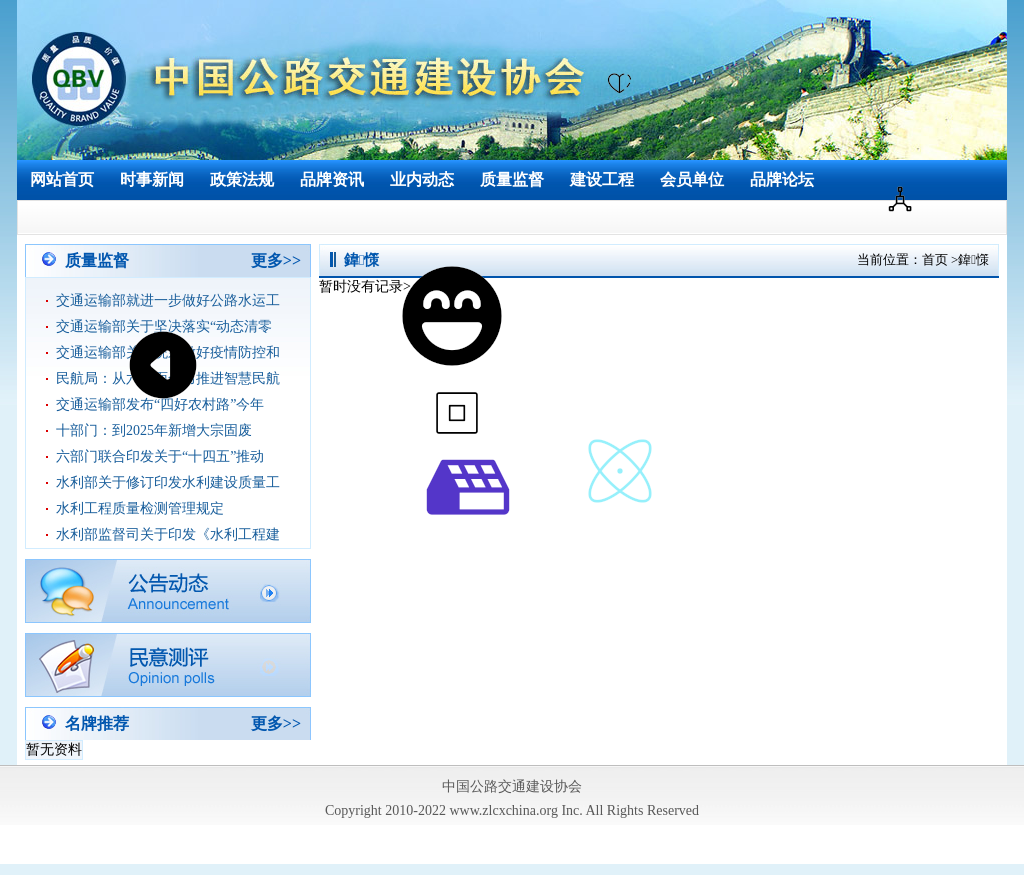 This screenshot has width=1024, height=875. What do you see at coordinates (468, 490) in the screenshot?
I see `access solar panel settings` at bounding box center [468, 490].